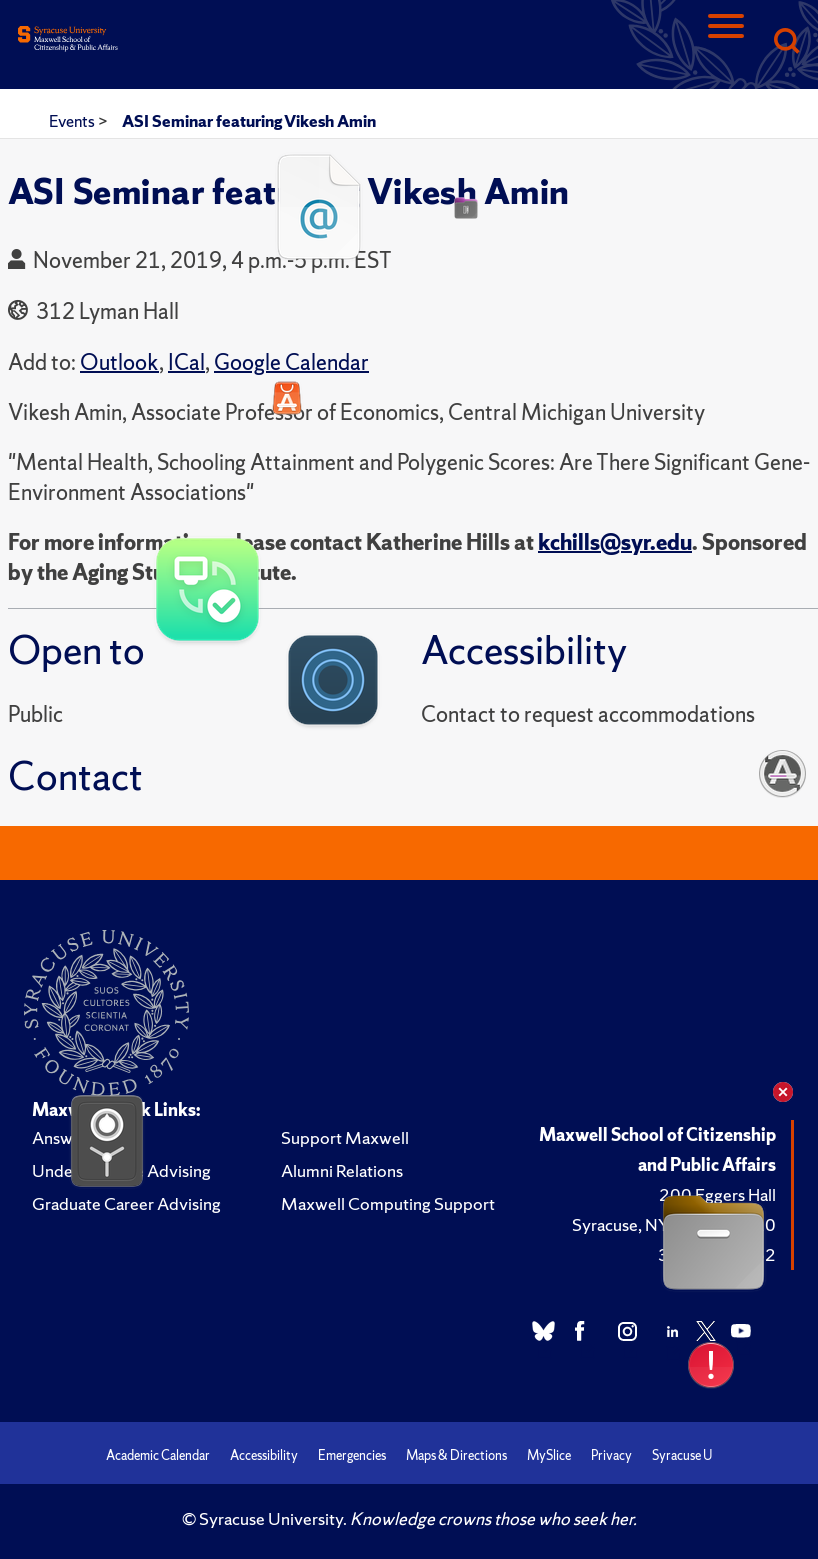  Describe the element at coordinates (783, 1092) in the screenshot. I see `cancel or close the calculator` at that location.